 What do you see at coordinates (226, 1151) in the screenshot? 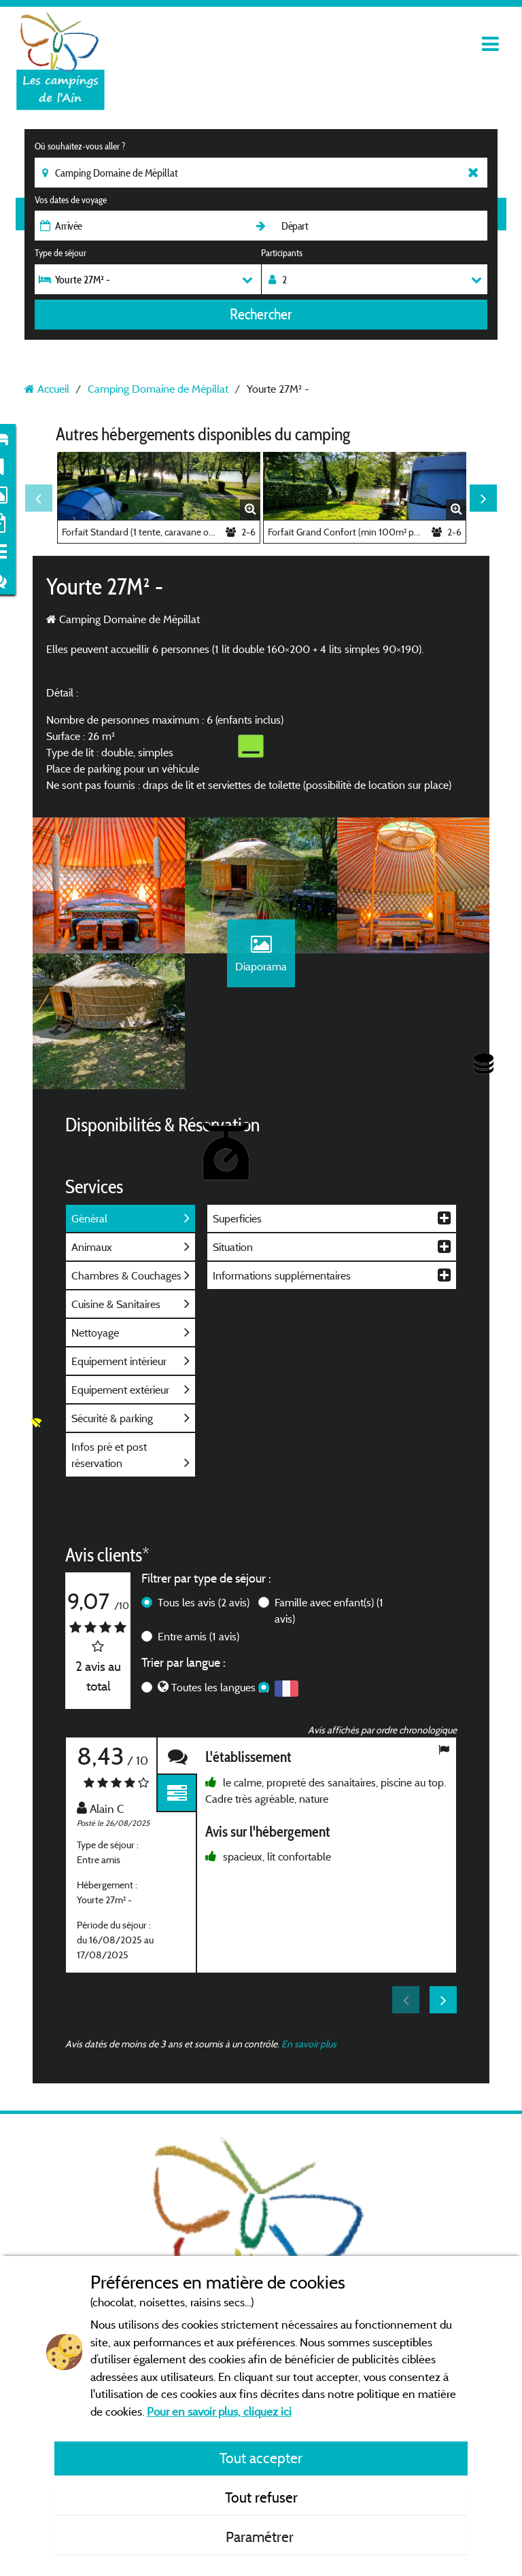
I see `view weight or measurement settings` at bounding box center [226, 1151].